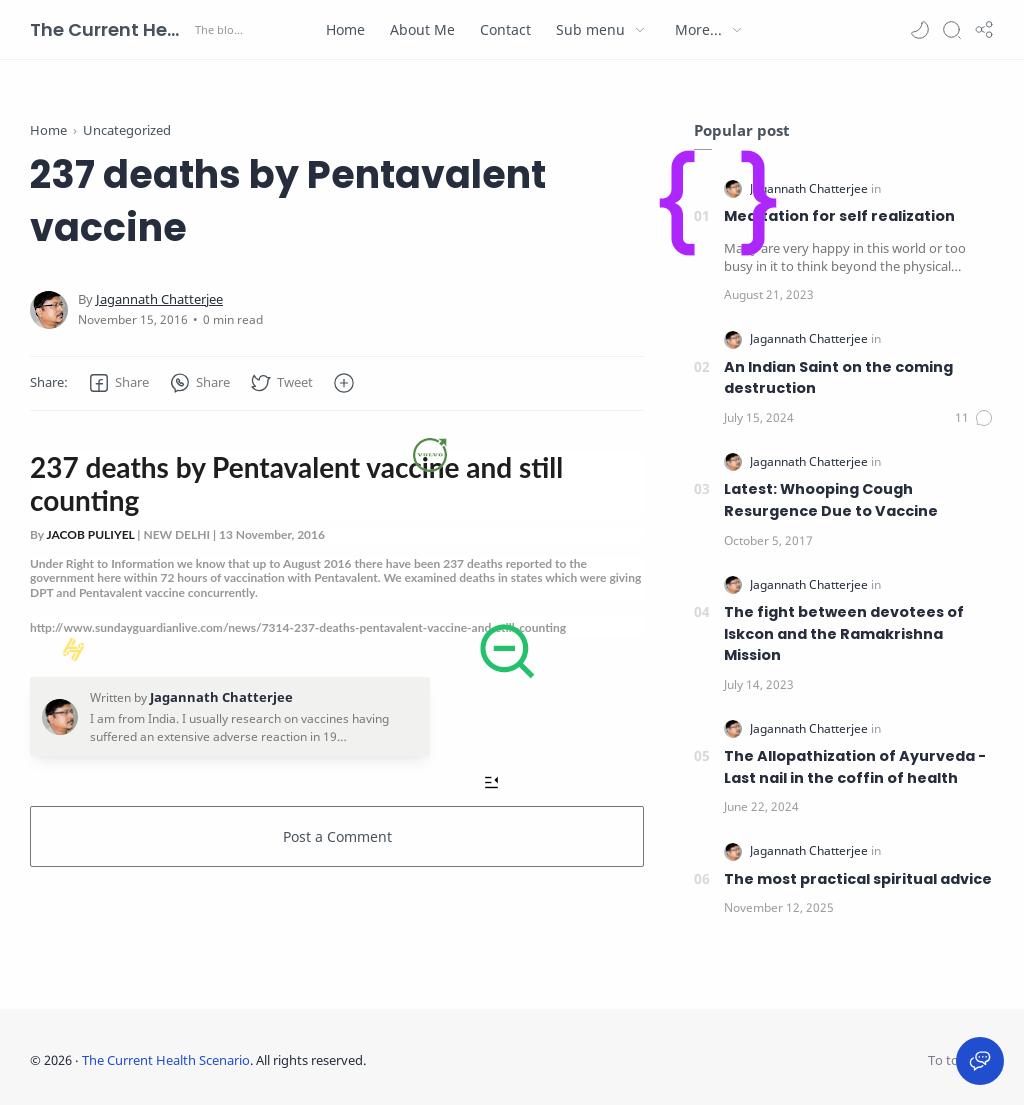 The width and height of the screenshot is (1024, 1105). I want to click on handshake protocol logo, so click(73, 649).